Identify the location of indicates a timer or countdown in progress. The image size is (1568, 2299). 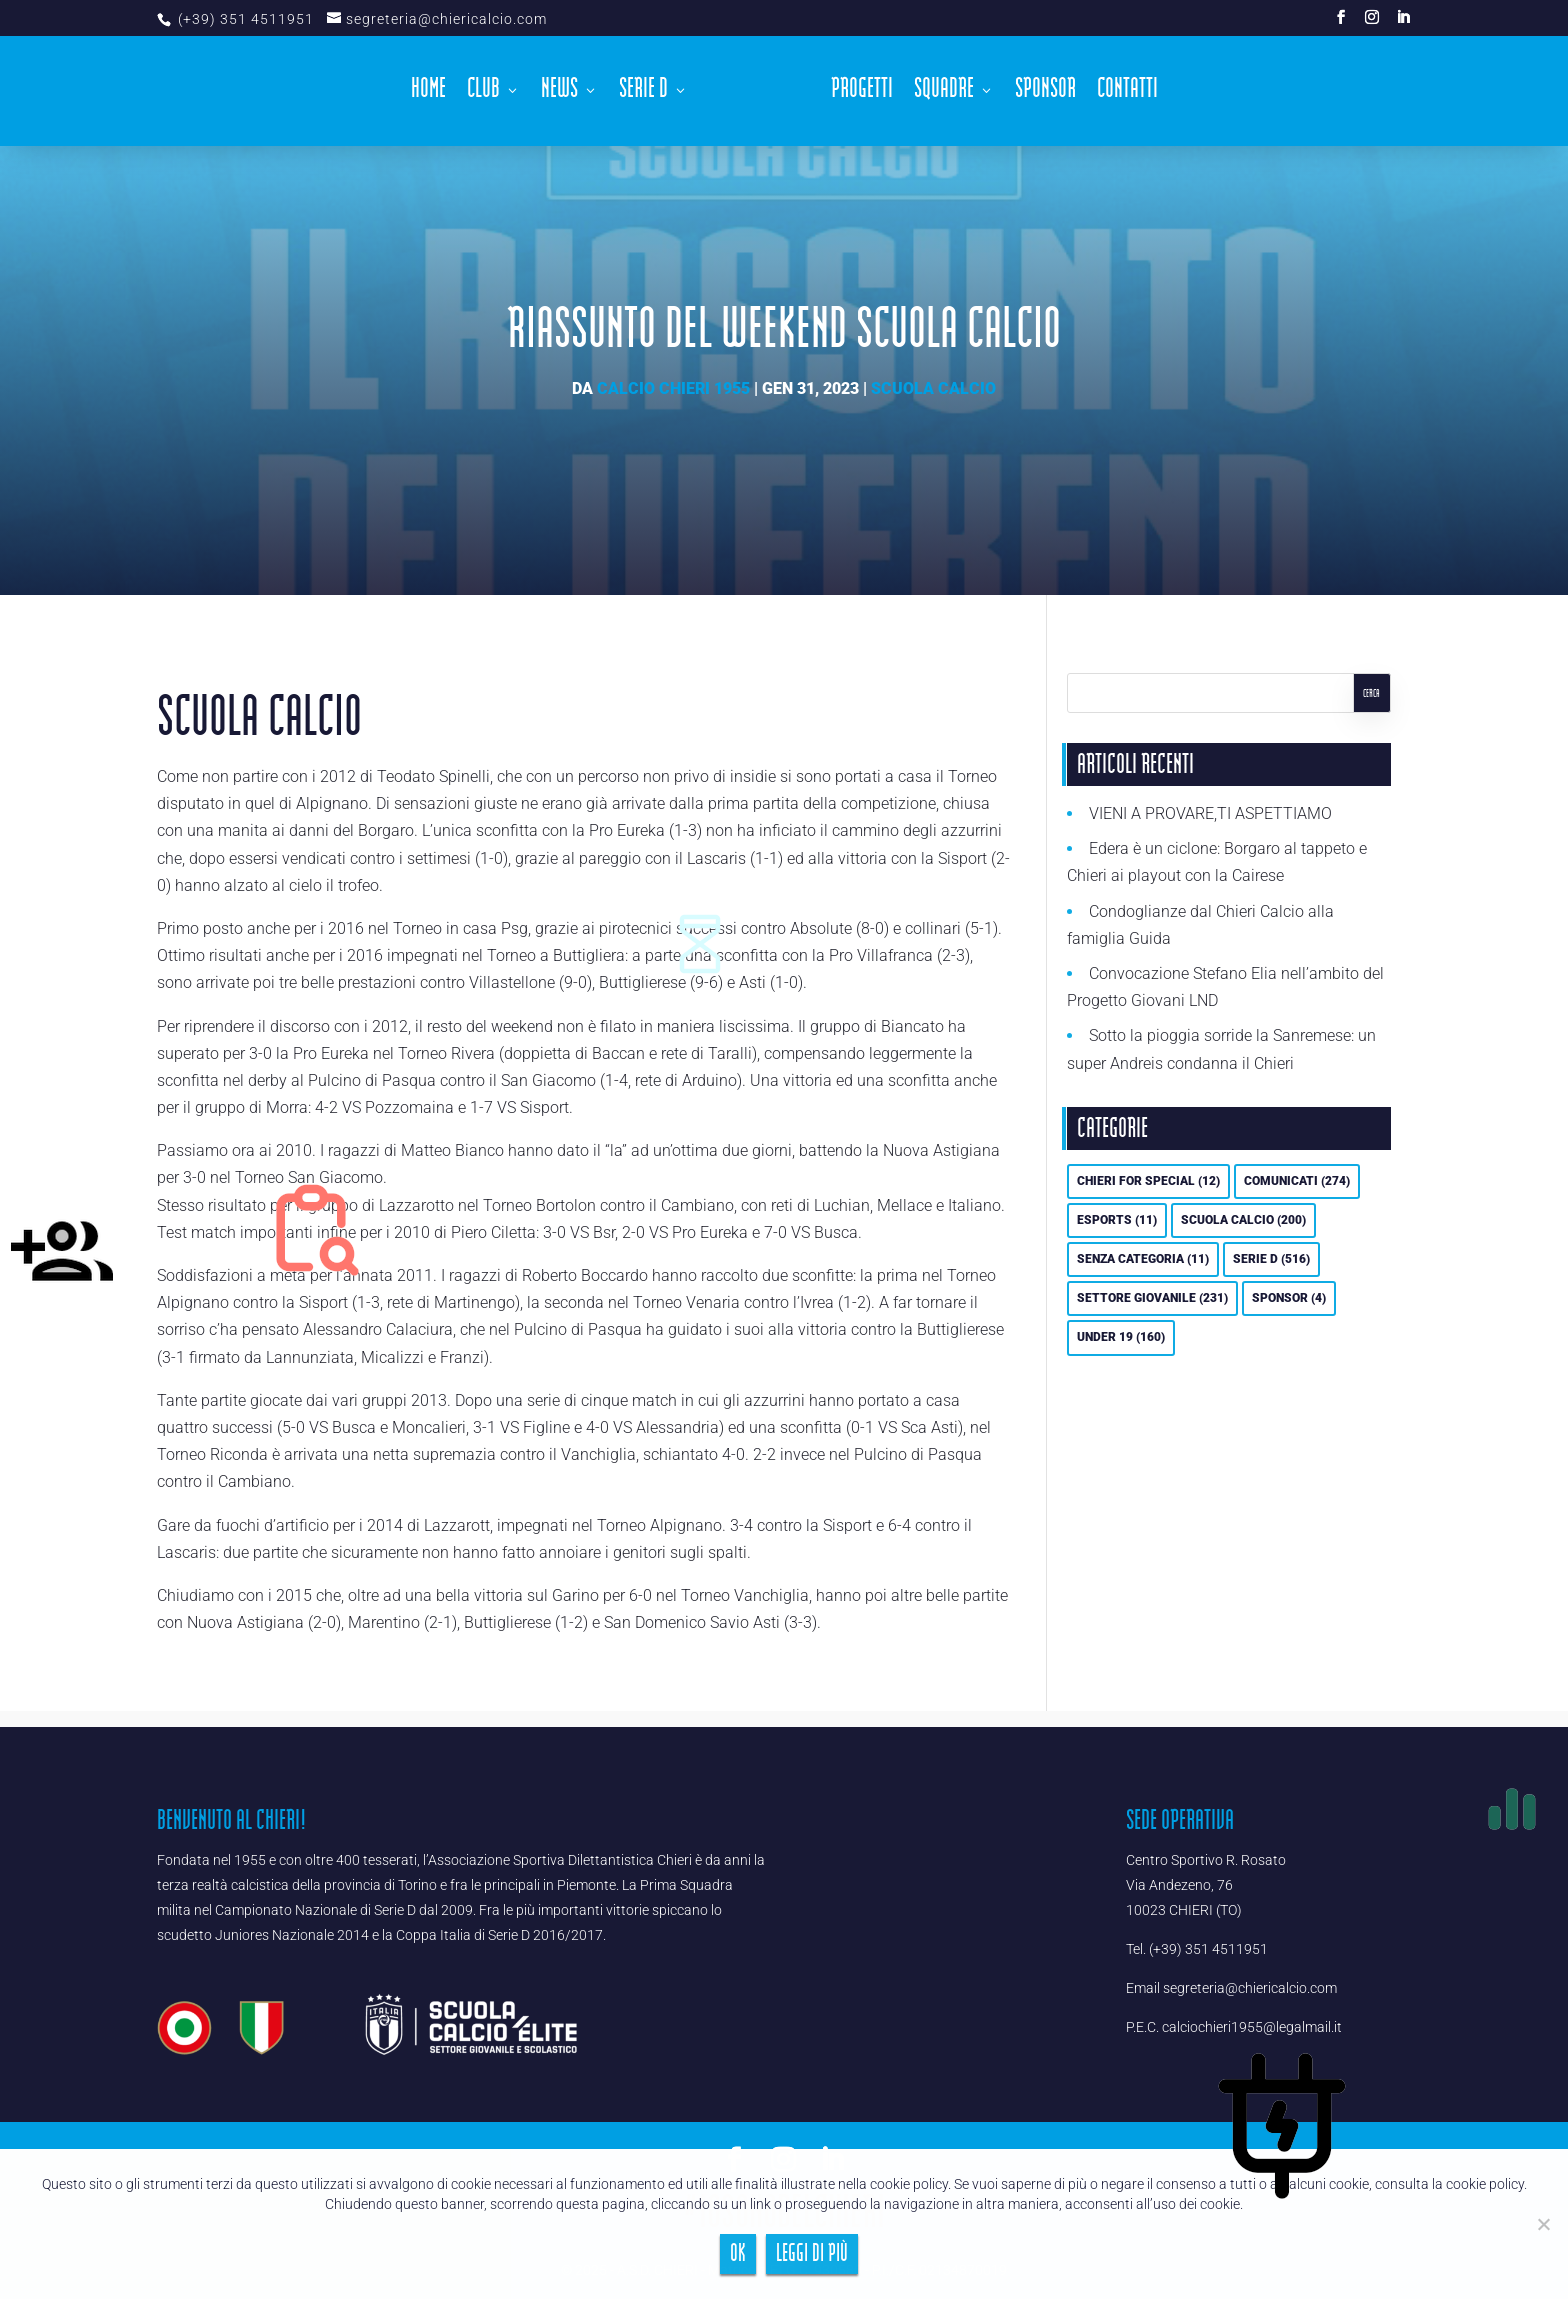
(700, 944).